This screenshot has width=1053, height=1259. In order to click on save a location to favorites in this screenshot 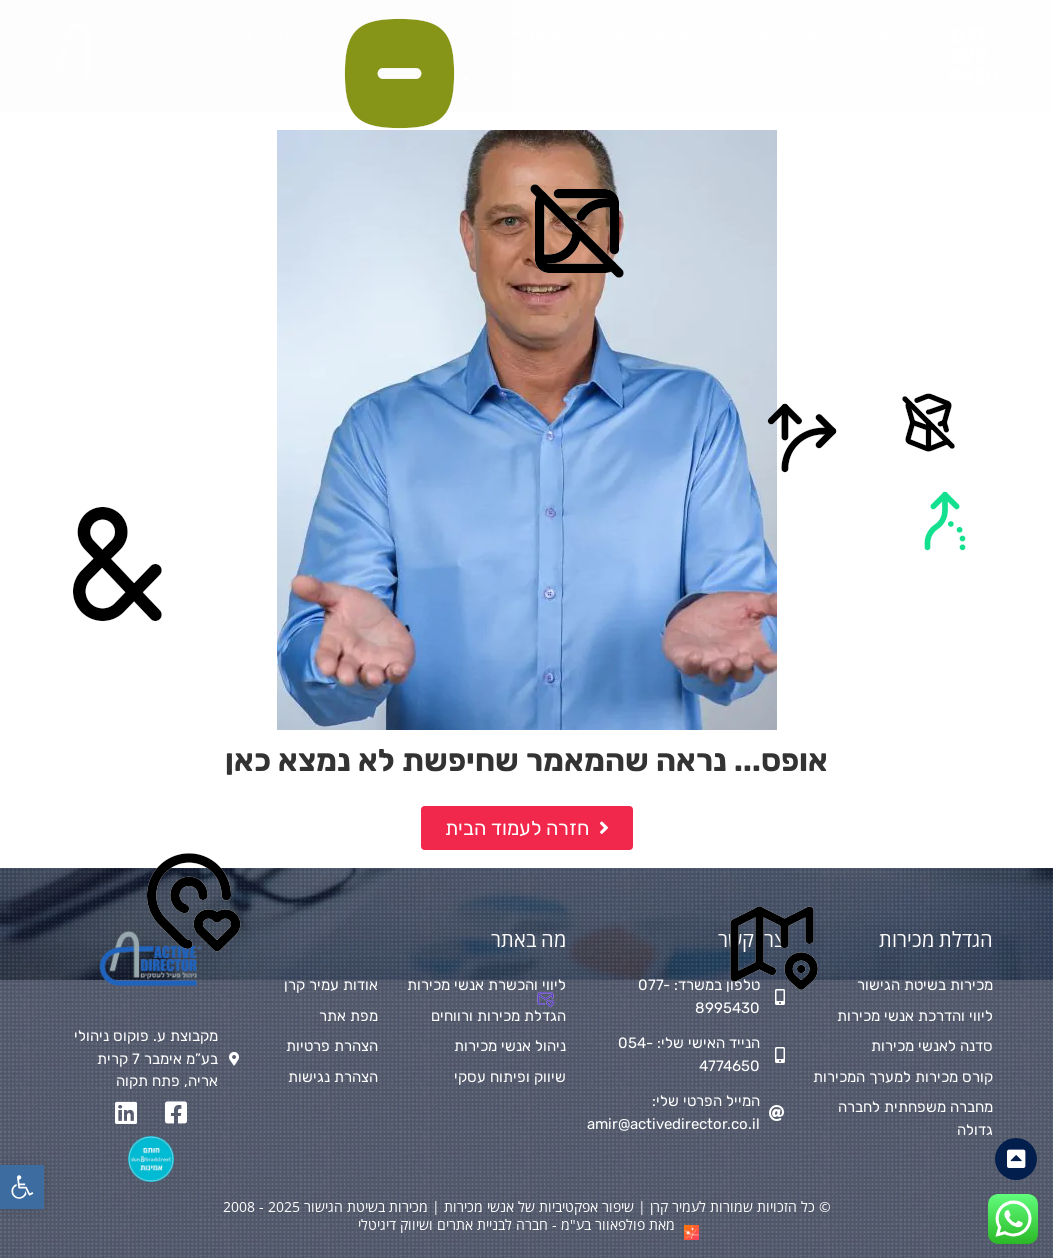, I will do `click(189, 900)`.